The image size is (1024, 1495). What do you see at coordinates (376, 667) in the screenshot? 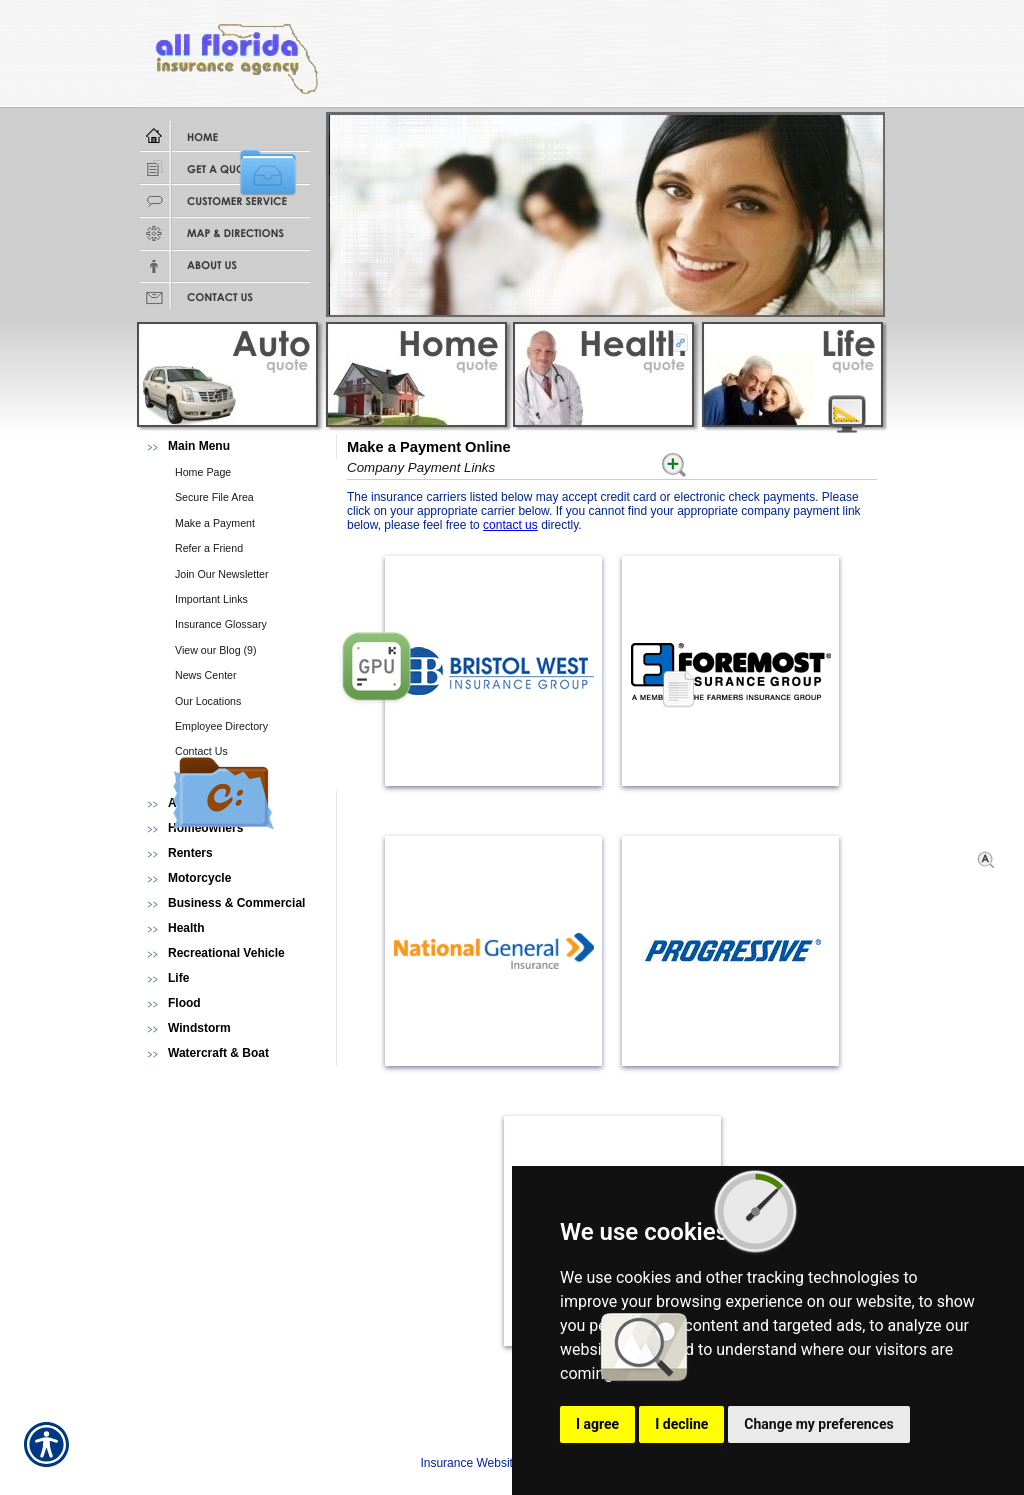
I see `open graphics driver settings` at bounding box center [376, 667].